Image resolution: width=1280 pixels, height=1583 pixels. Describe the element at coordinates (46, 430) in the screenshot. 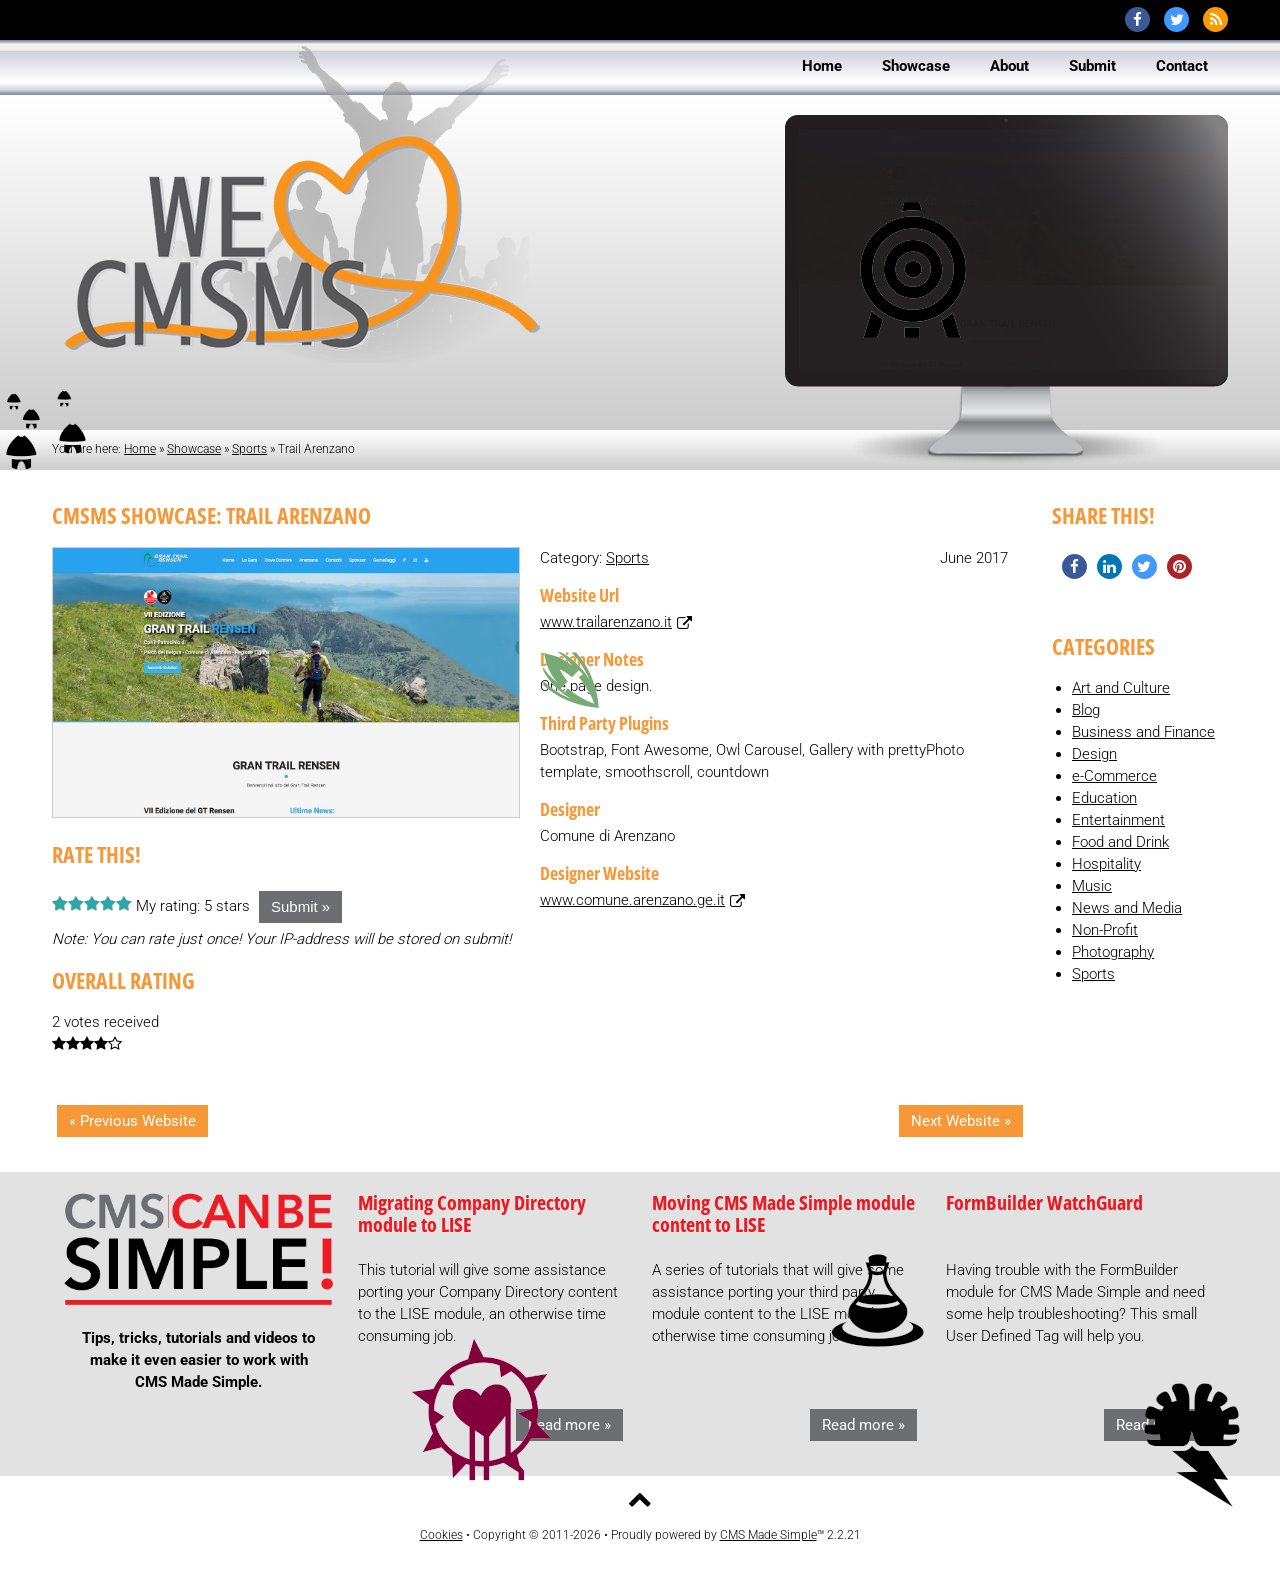

I see `view village or settlement on map` at that location.